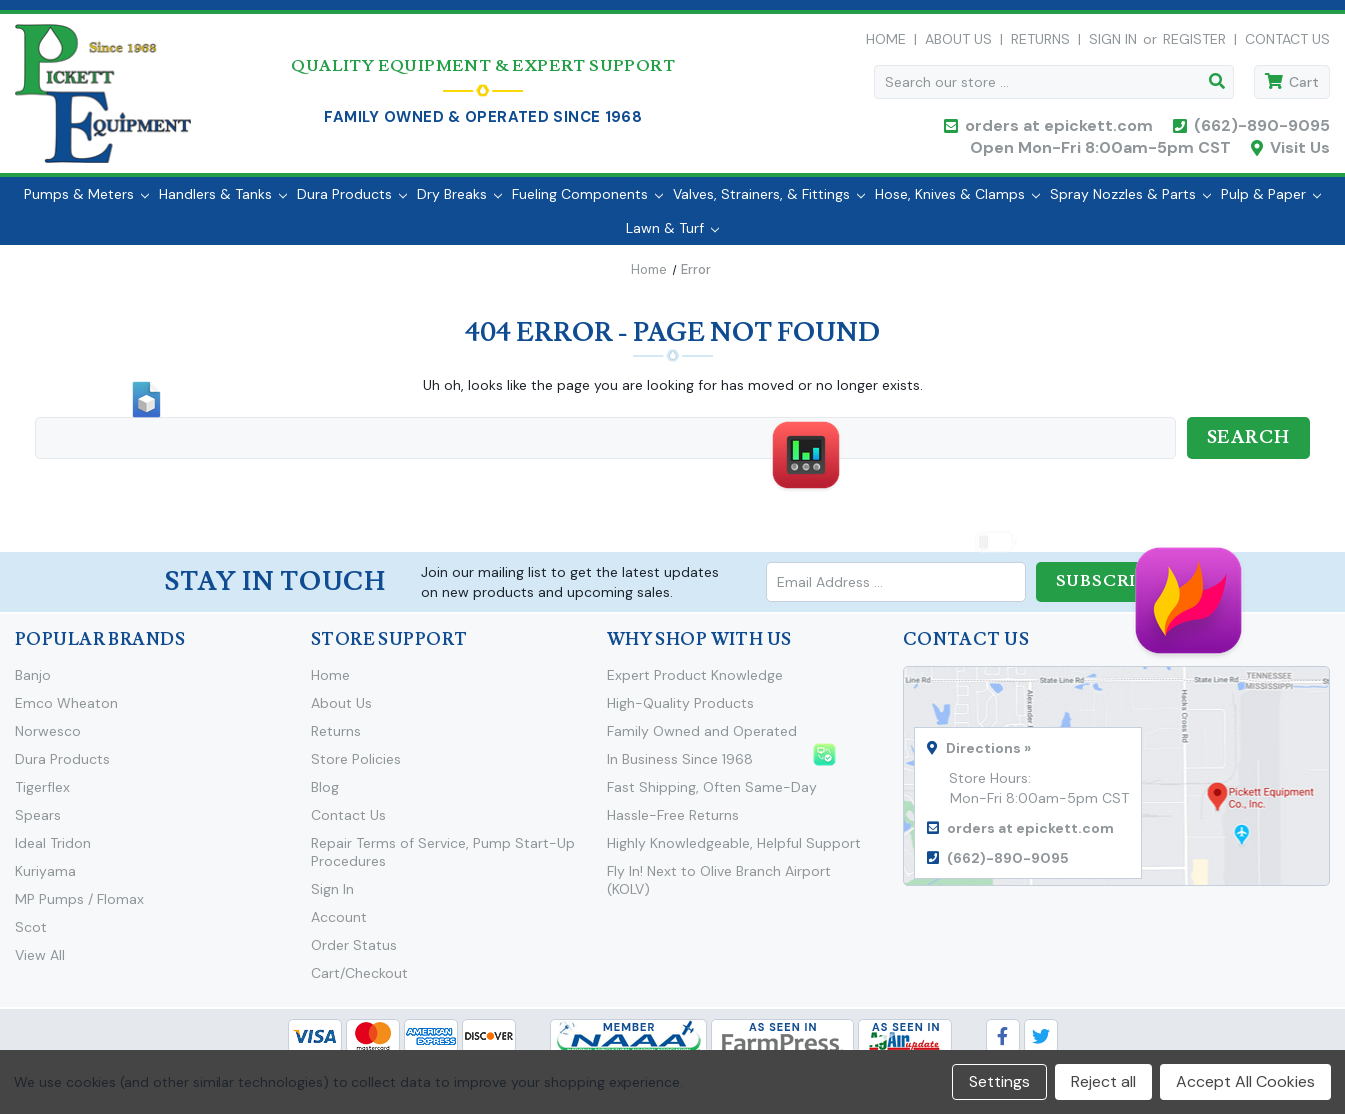  Describe the element at coordinates (996, 542) in the screenshot. I see `indicates battery level at 30%` at that location.